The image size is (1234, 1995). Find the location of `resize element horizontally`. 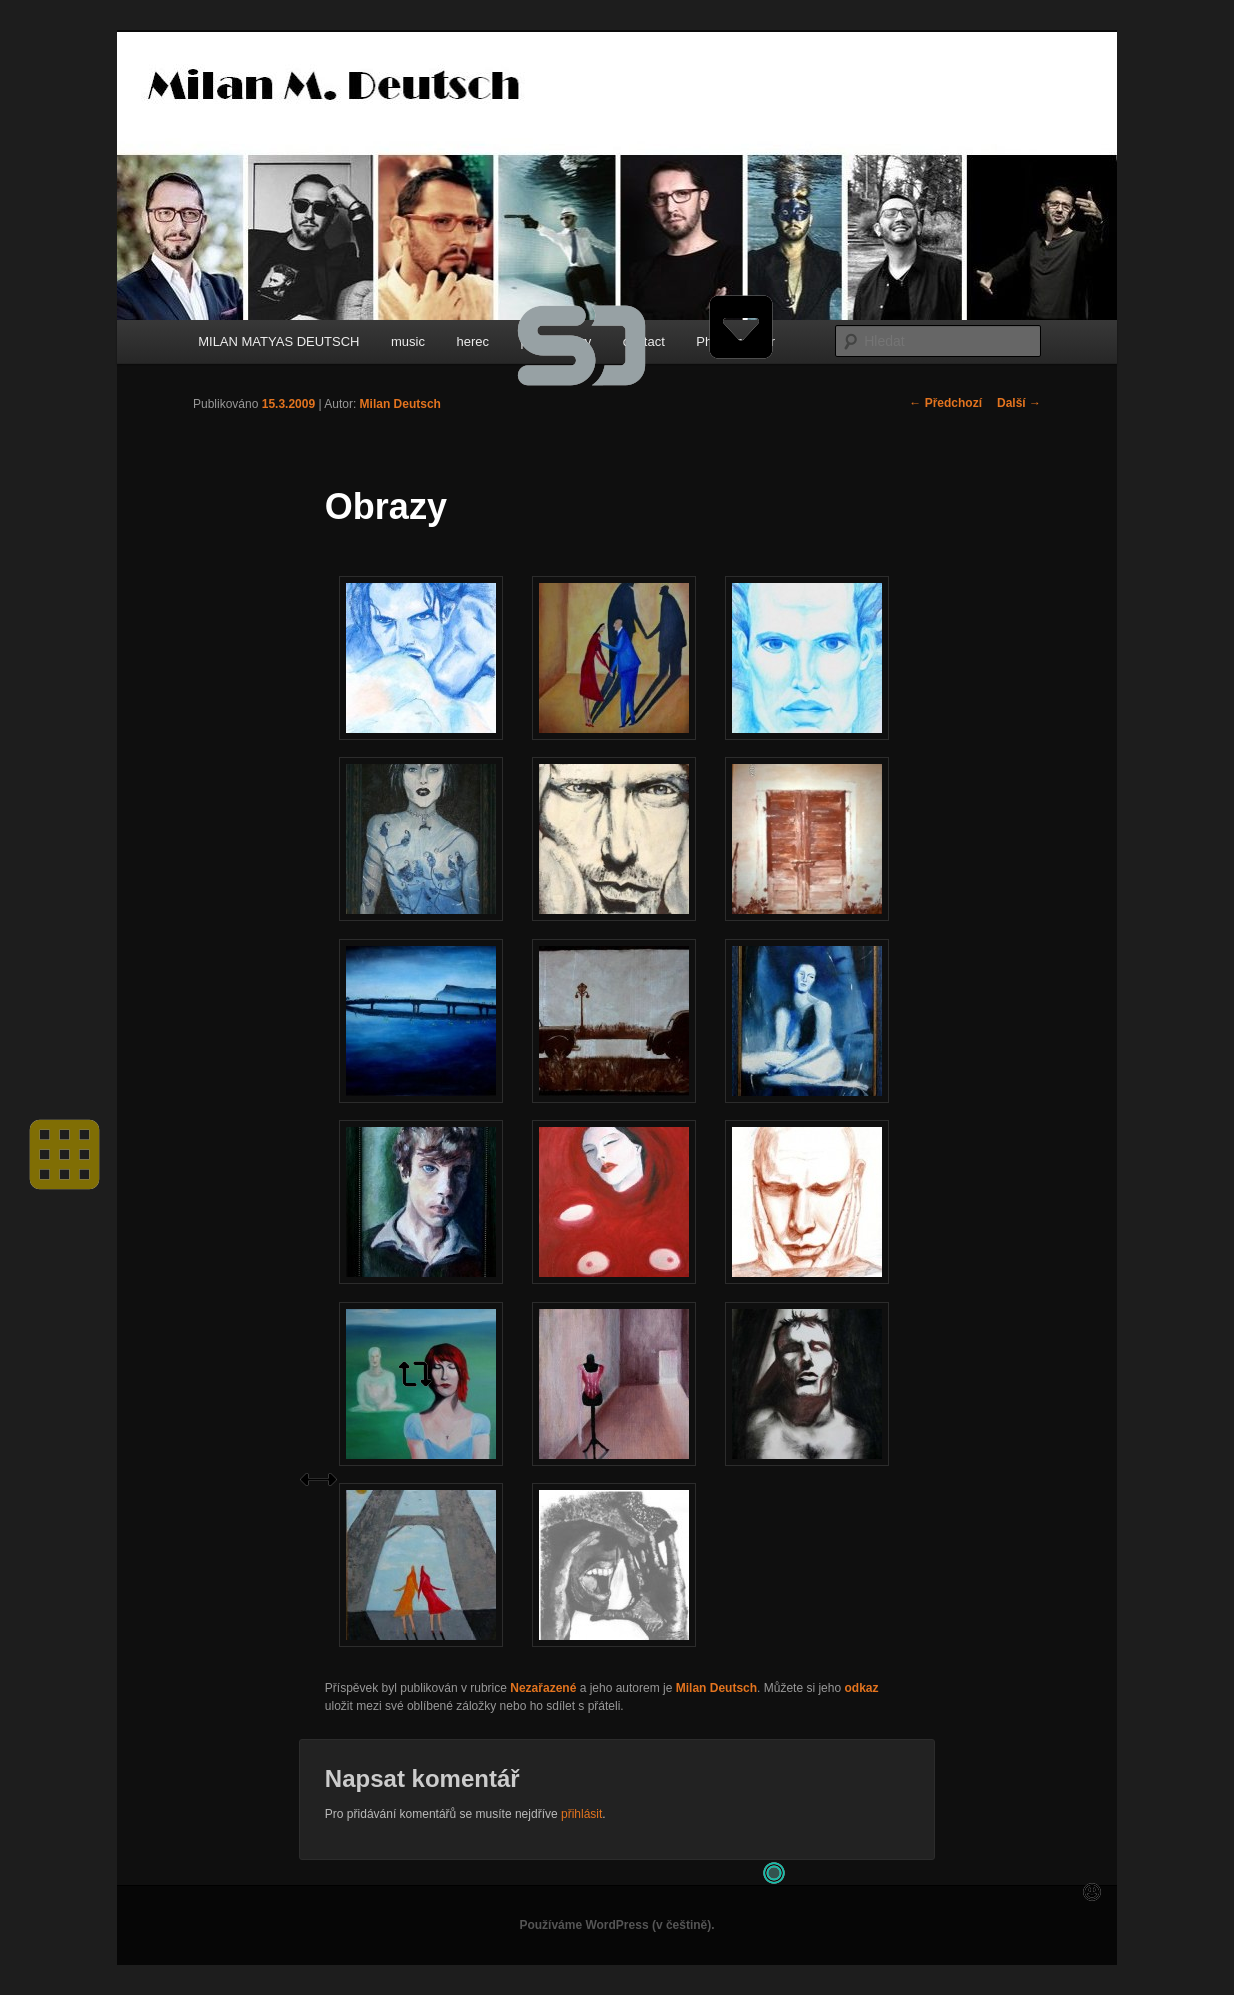

resize element horizontally is located at coordinates (318, 1479).